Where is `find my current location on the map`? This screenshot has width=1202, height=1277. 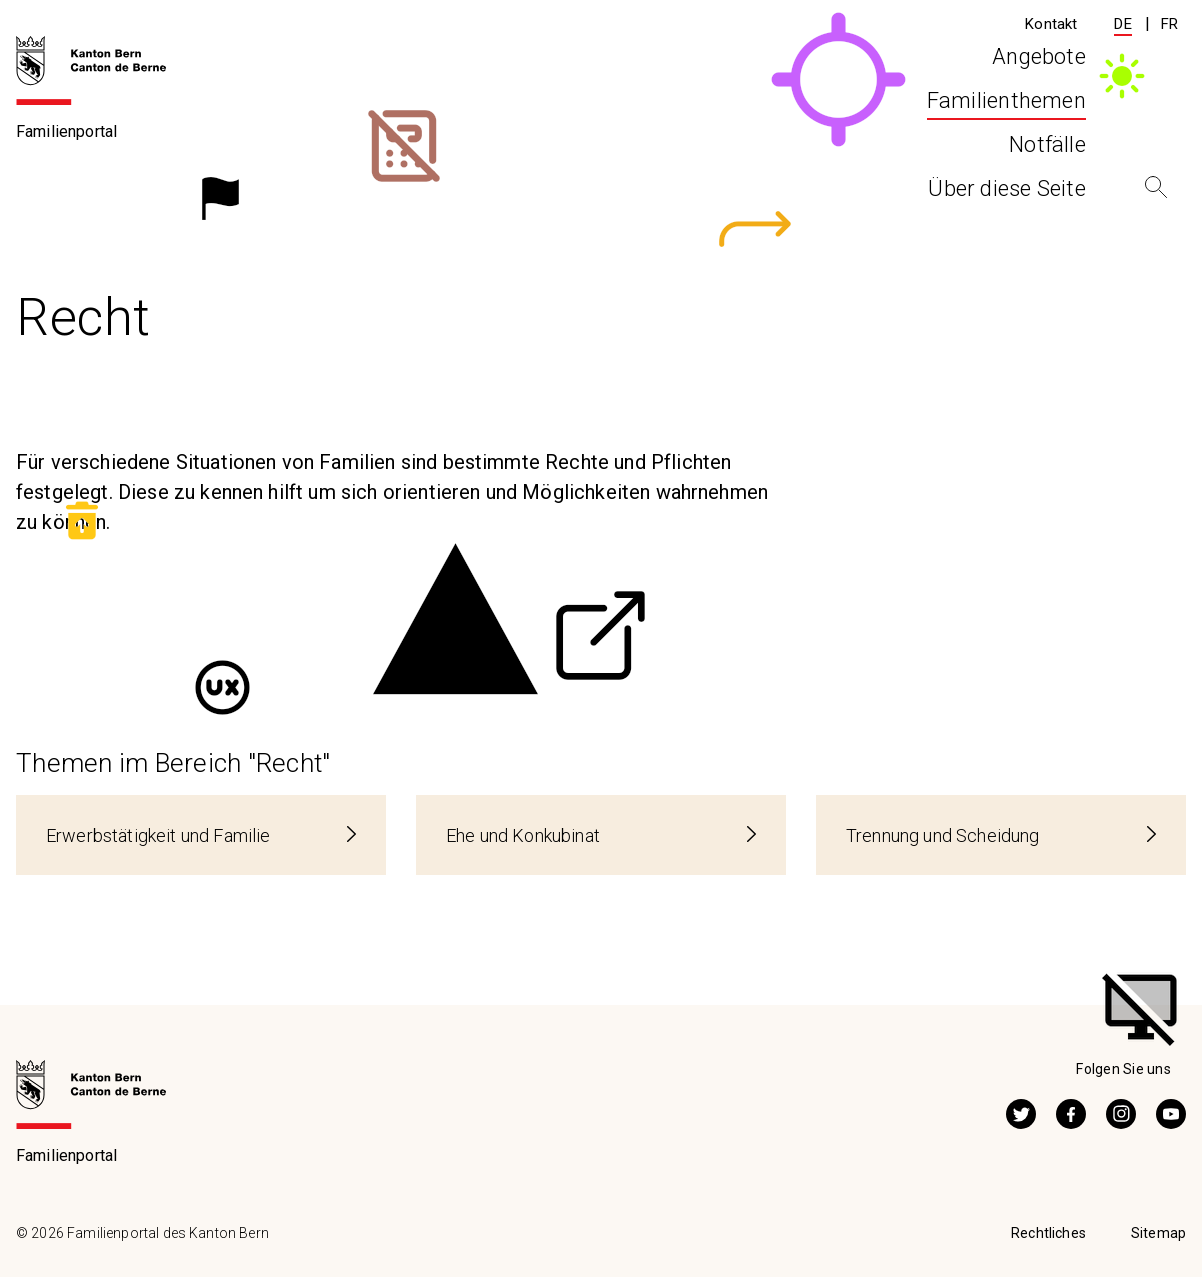
find my current location on the map is located at coordinates (838, 79).